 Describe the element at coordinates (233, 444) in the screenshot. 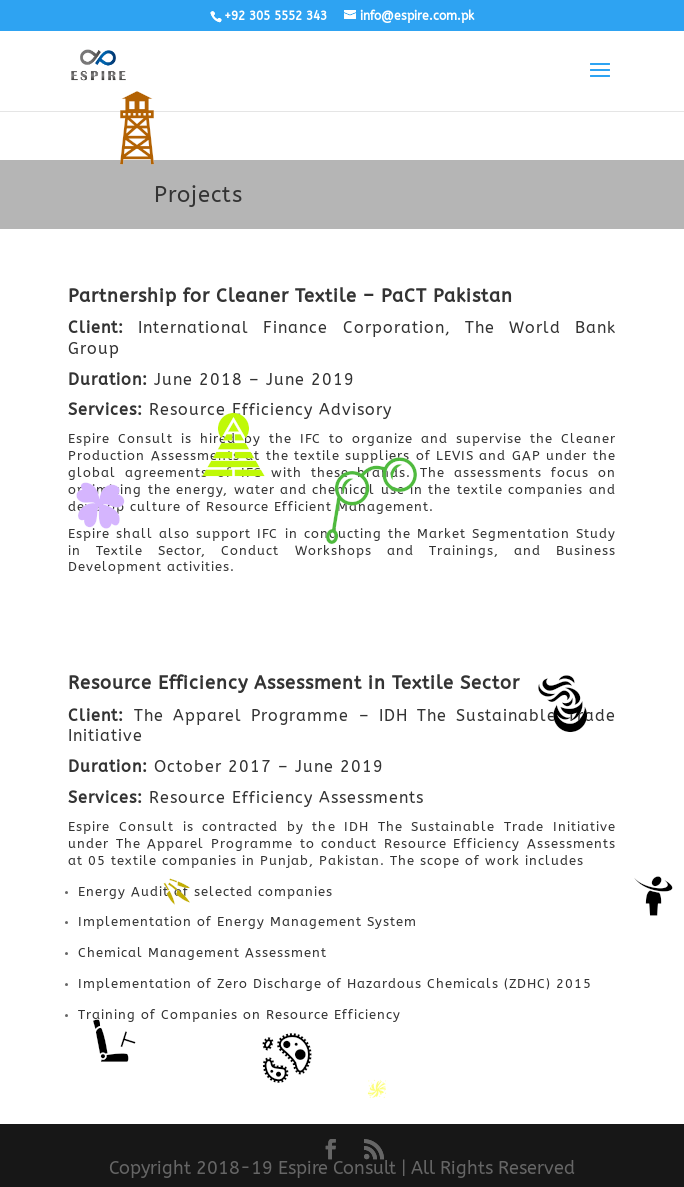

I see `view historical landmarks or monuments` at that location.